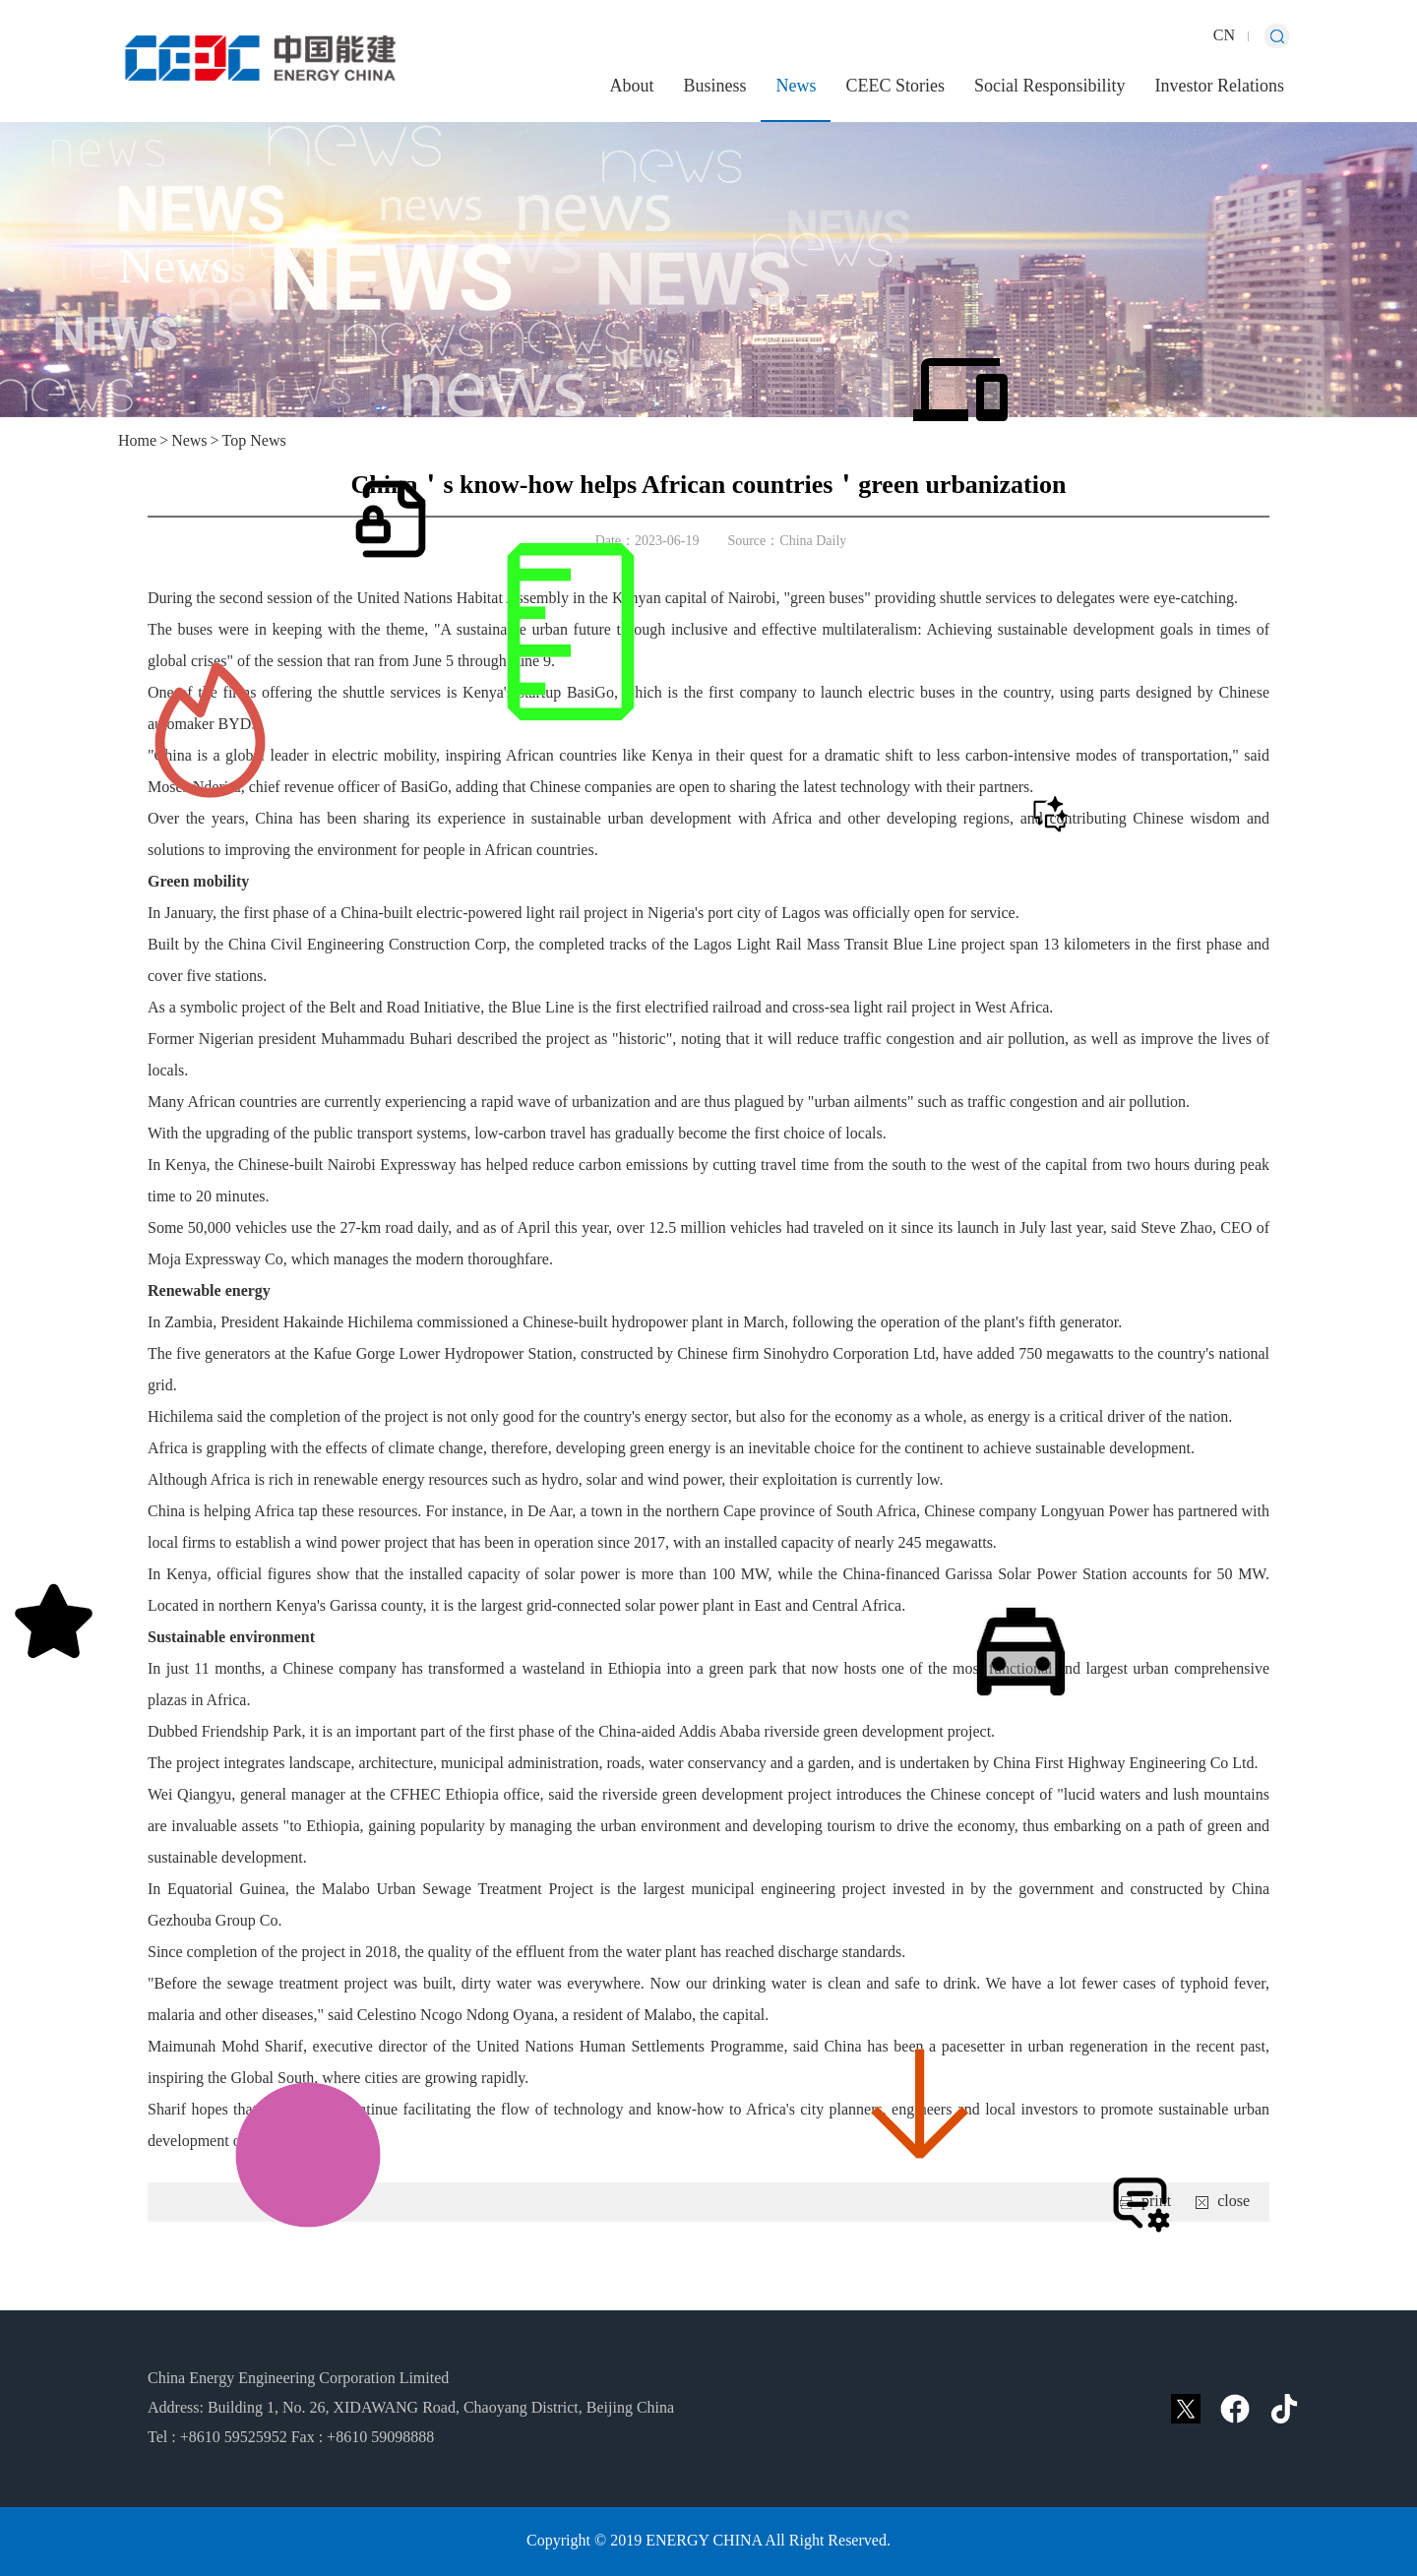  What do you see at coordinates (394, 519) in the screenshot?
I see `access a password-protected file` at bounding box center [394, 519].